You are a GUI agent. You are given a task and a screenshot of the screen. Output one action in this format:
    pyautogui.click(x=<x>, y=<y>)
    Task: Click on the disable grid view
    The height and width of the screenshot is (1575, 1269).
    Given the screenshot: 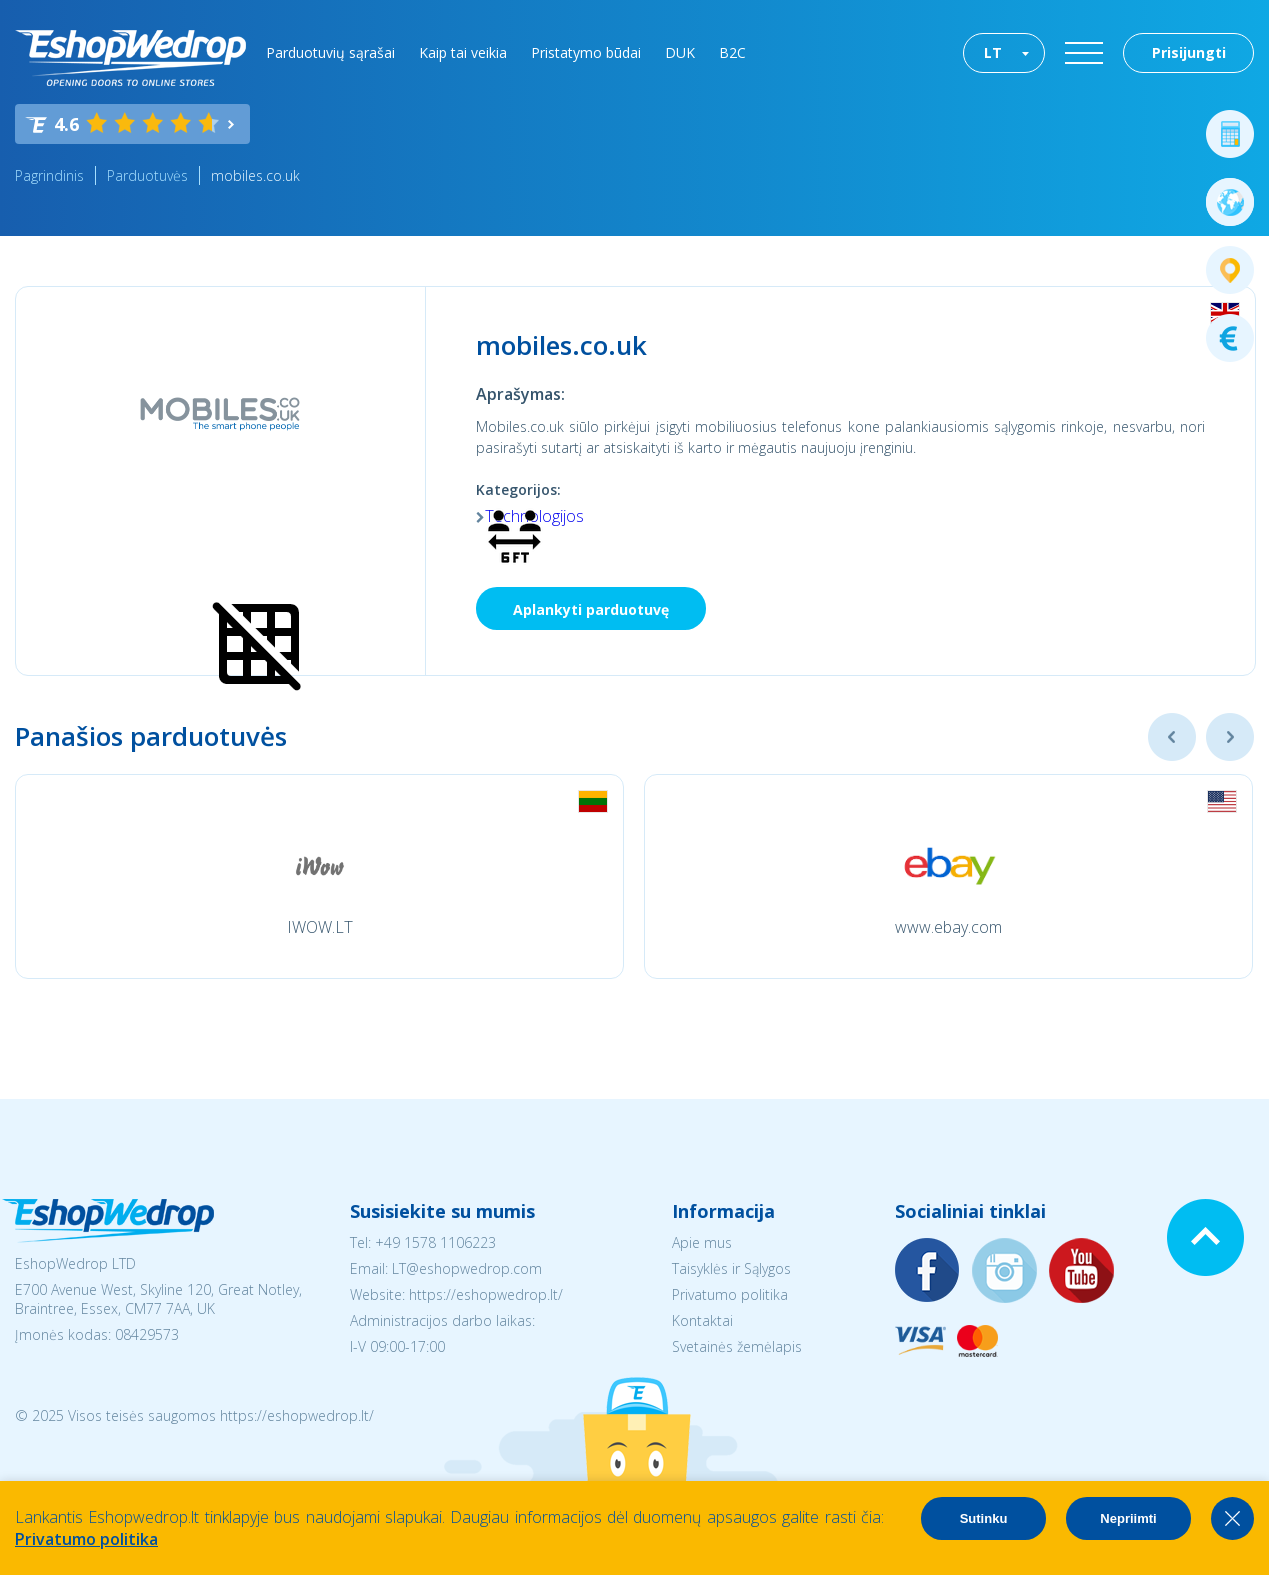 What is the action you would take?
    pyautogui.click(x=259, y=644)
    